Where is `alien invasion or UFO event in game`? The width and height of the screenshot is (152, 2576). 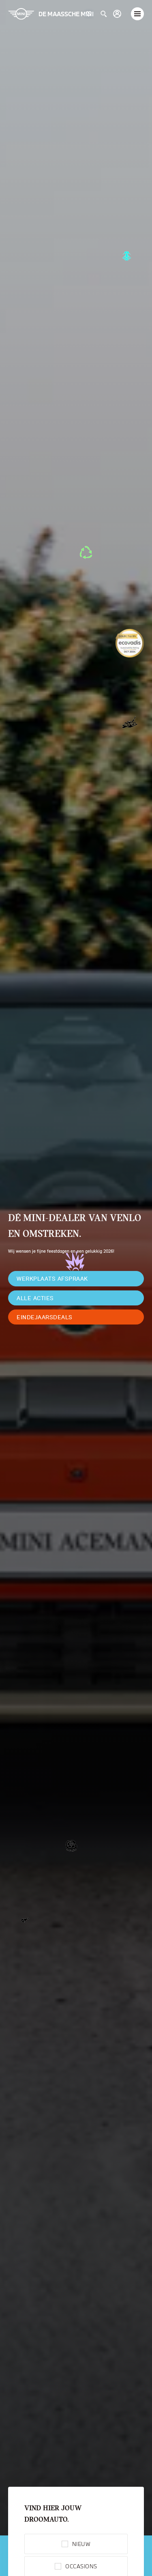 alien invasion or UFO event in game is located at coordinates (126, 256).